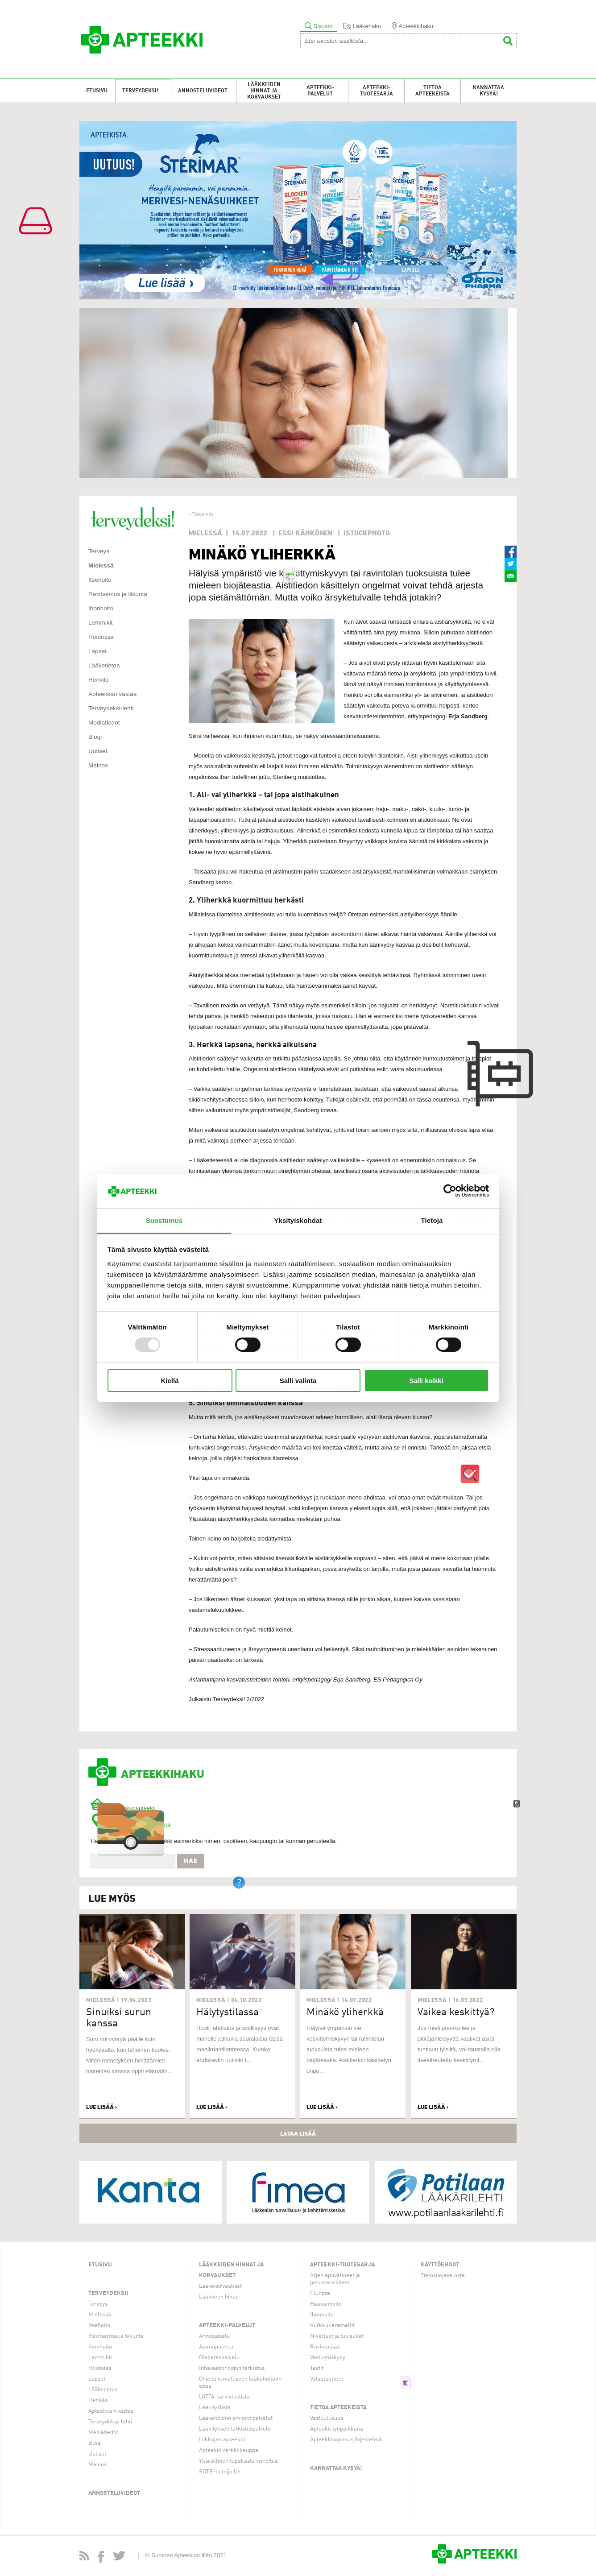 The width and height of the screenshot is (596, 2576). Describe the element at coordinates (290, 575) in the screenshot. I see `open a spreadsheet file` at that location.